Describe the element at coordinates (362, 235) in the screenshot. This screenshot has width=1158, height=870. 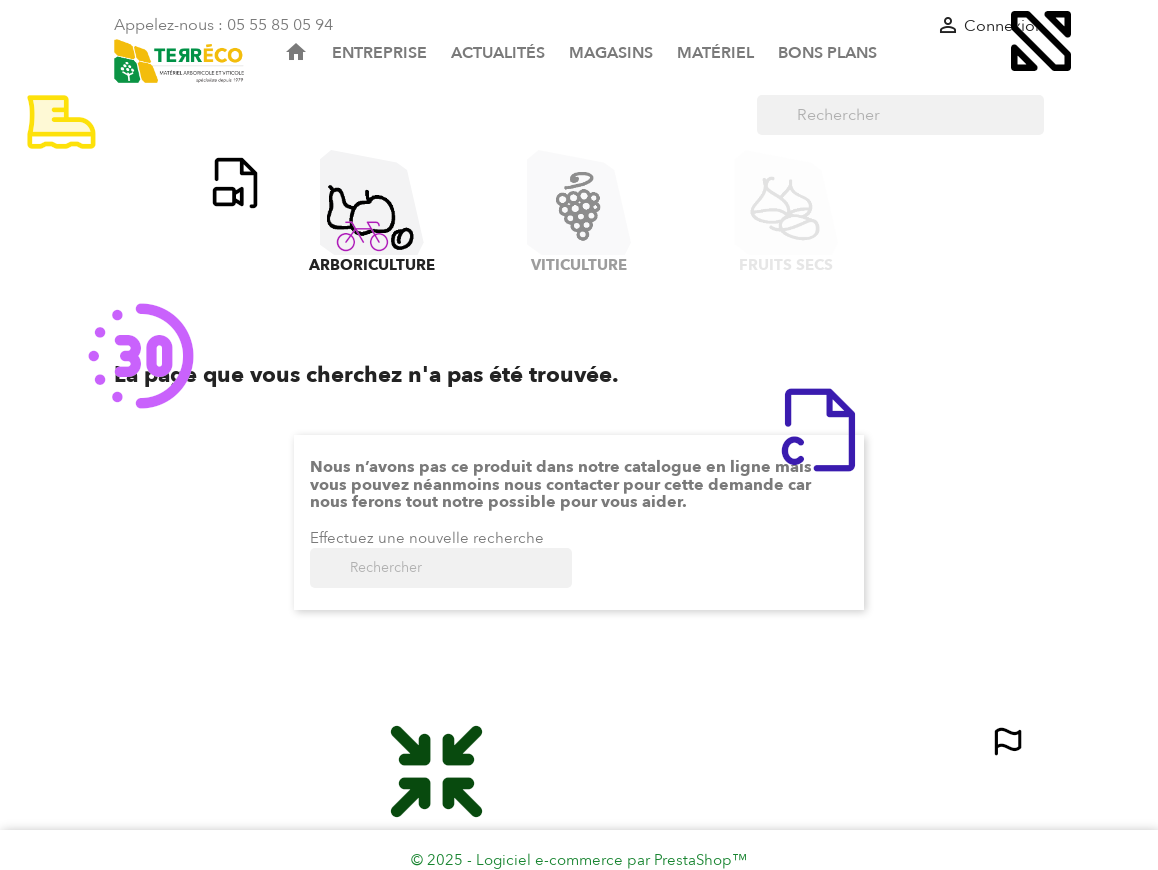
I see `select bicycle as transportation mode` at that location.